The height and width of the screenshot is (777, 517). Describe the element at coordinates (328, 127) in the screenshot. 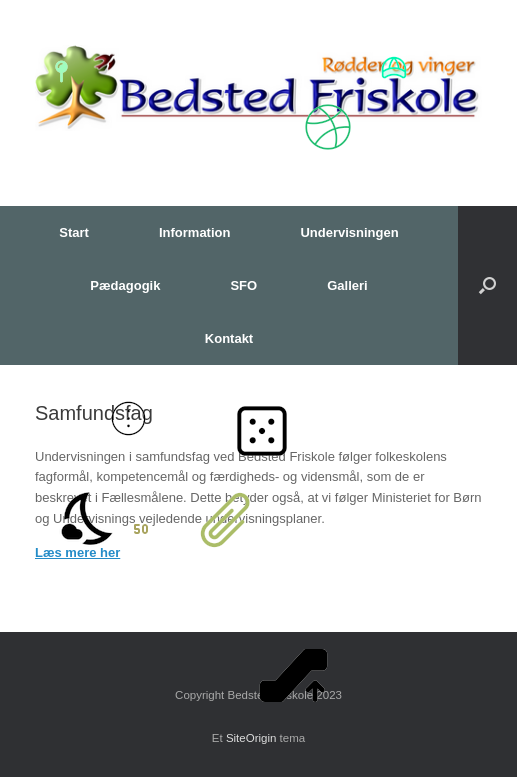

I see `visit dribbble profile or portfolio` at that location.